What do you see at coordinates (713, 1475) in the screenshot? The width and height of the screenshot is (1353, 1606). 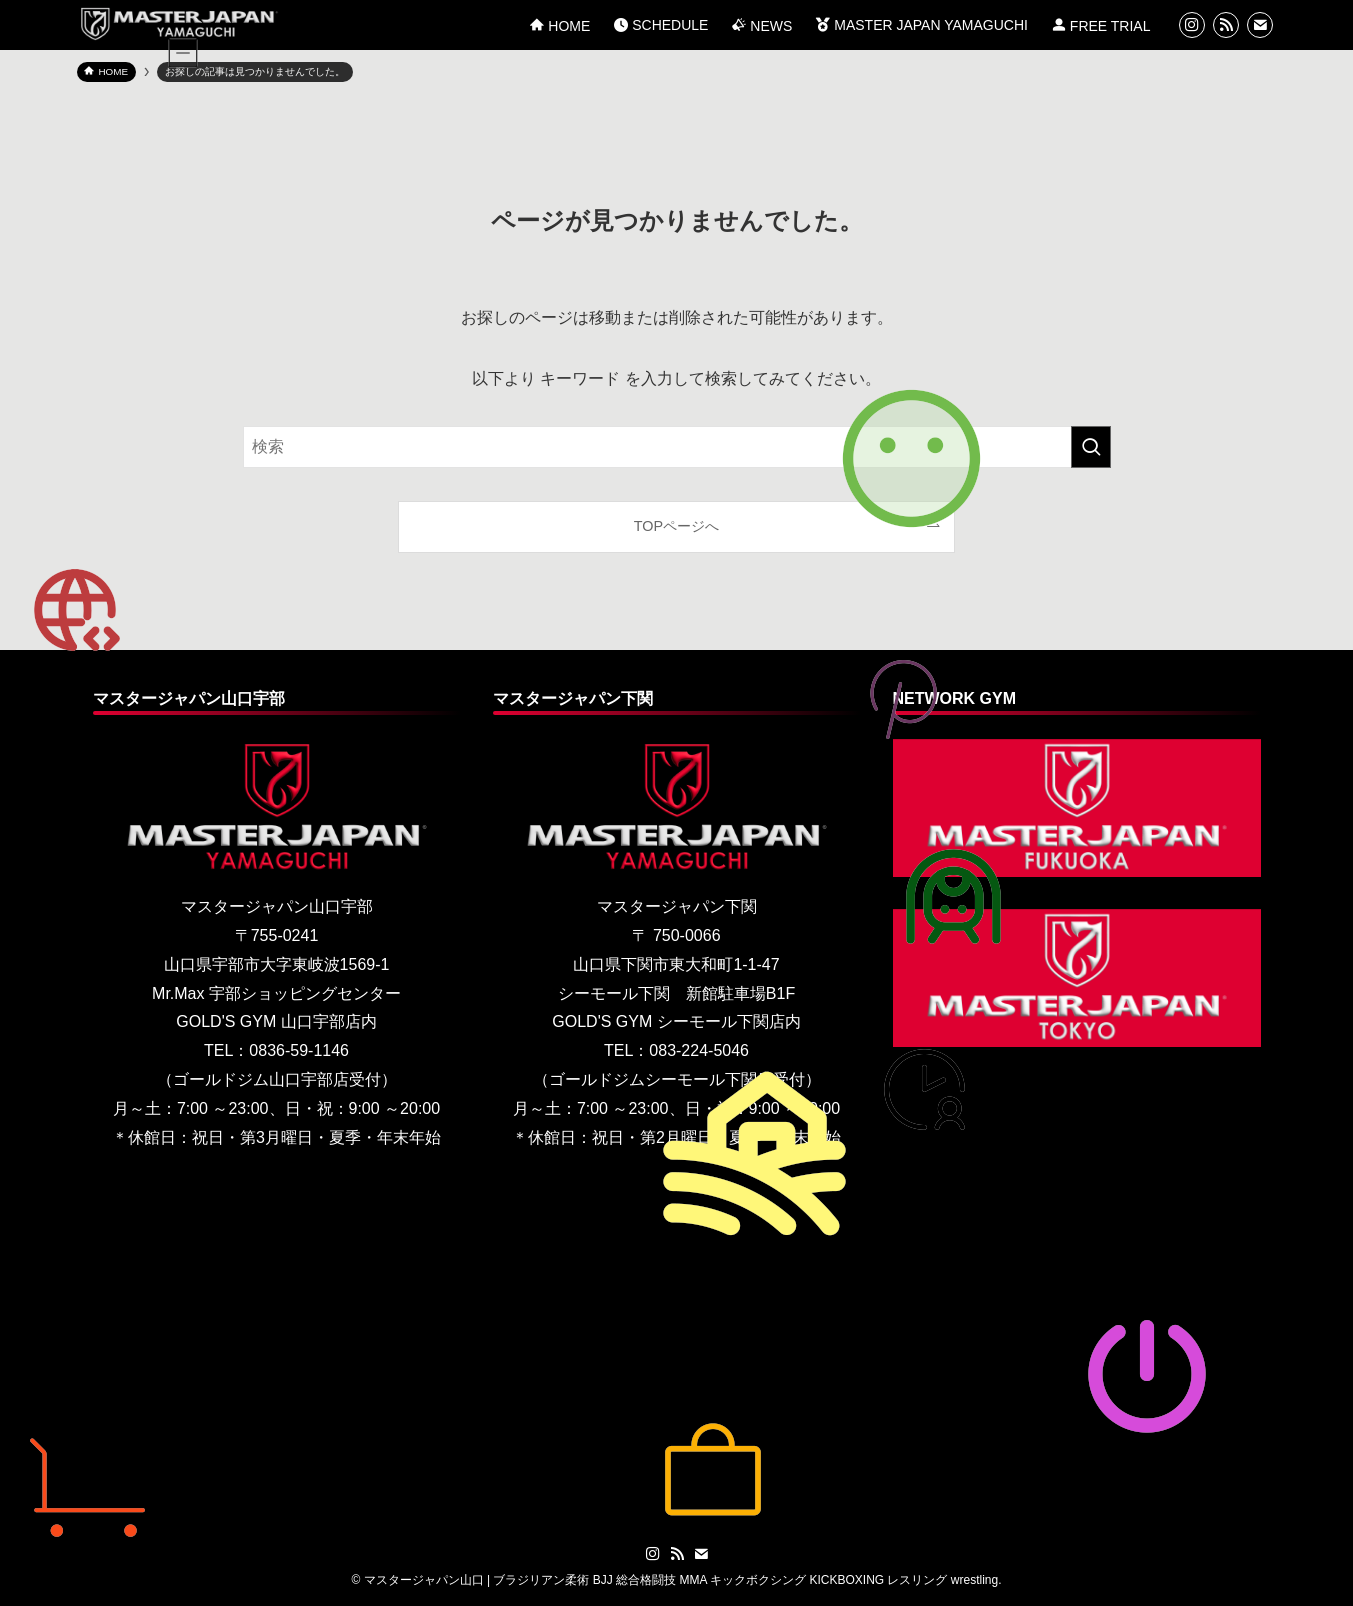 I see `view your shopping bag` at bounding box center [713, 1475].